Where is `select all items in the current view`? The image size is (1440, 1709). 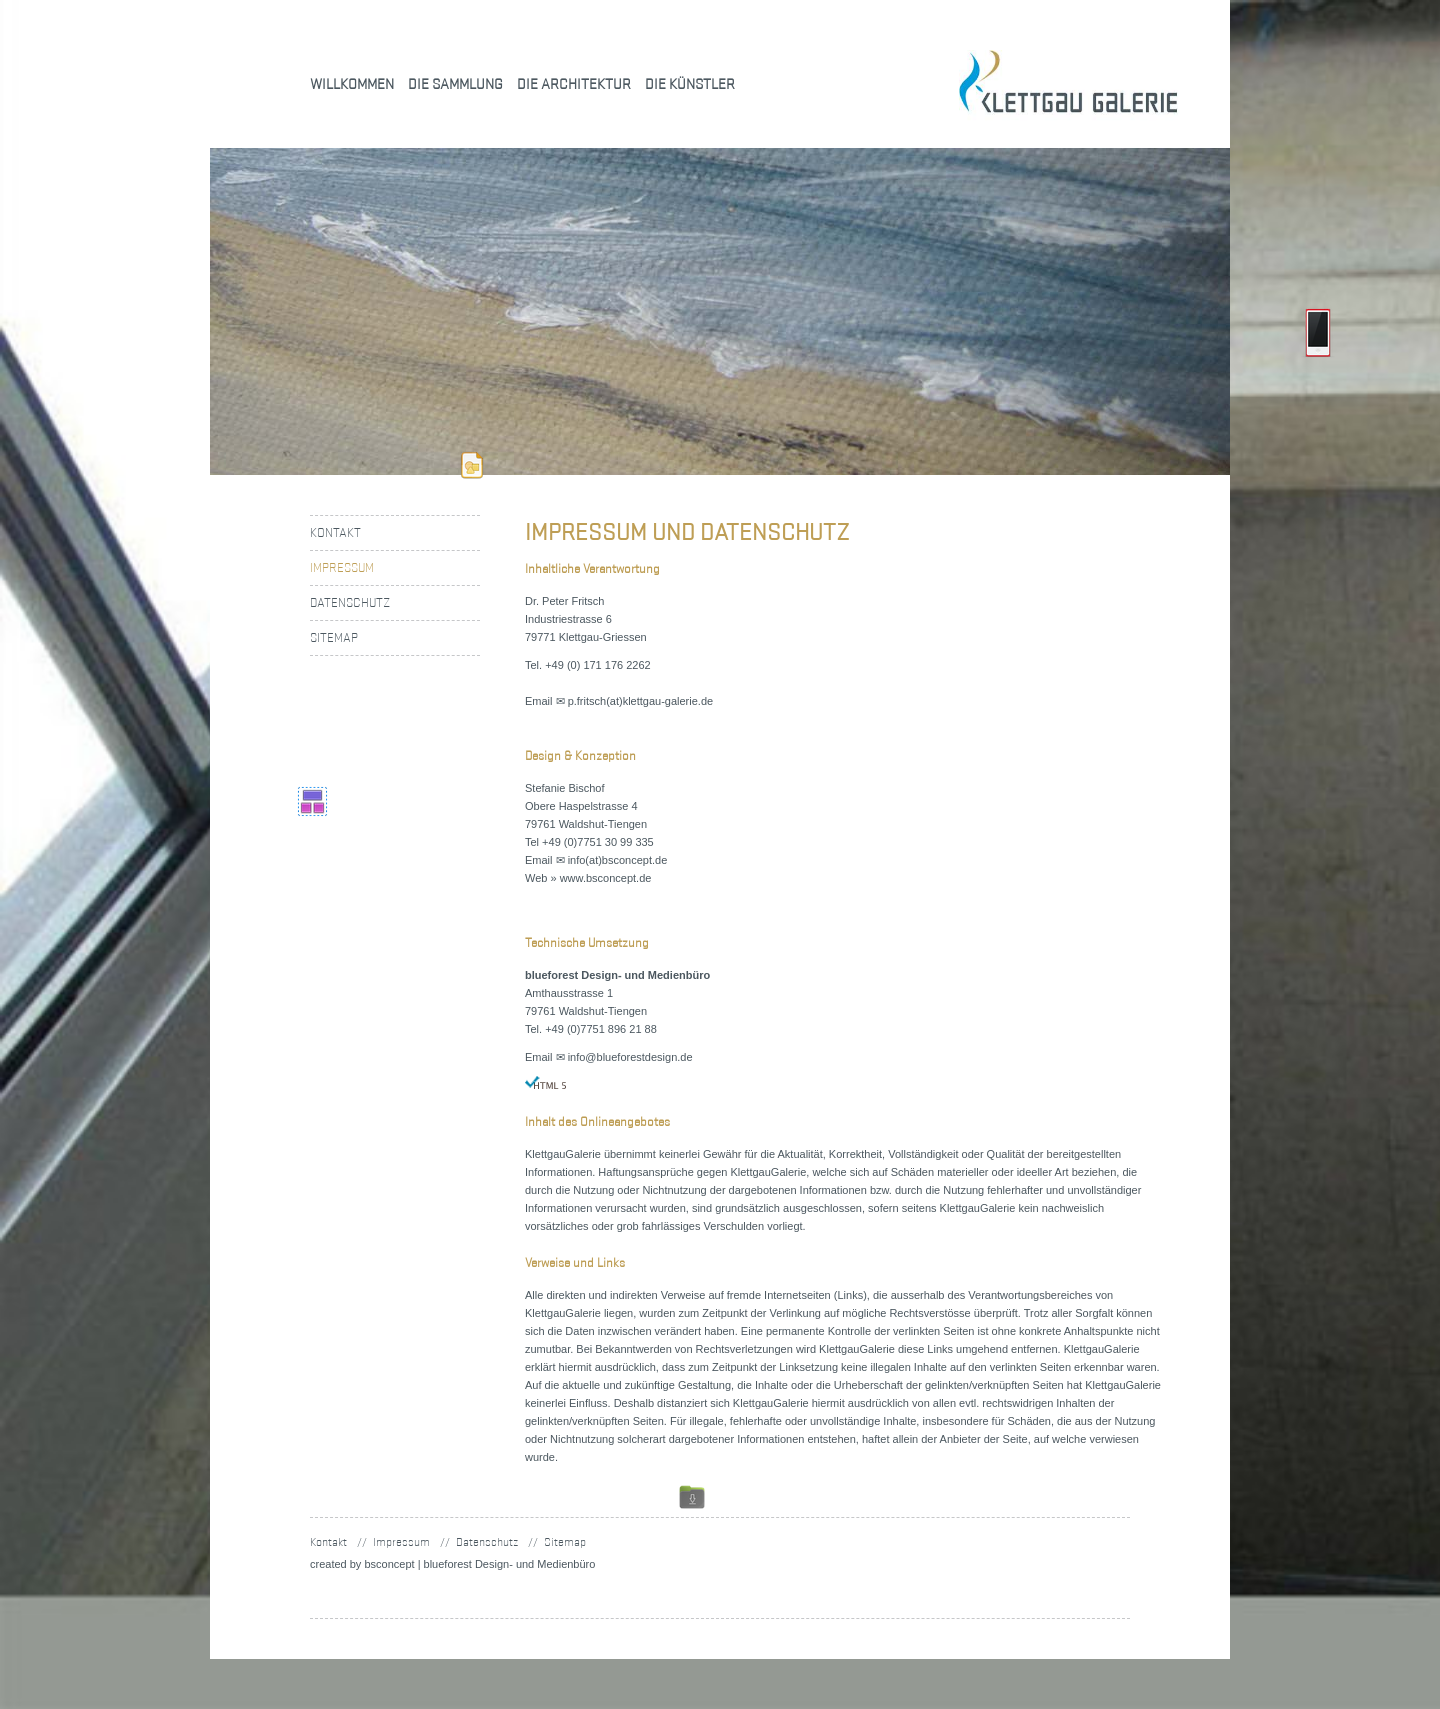
select all items in the current view is located at coordinates (312, 801).